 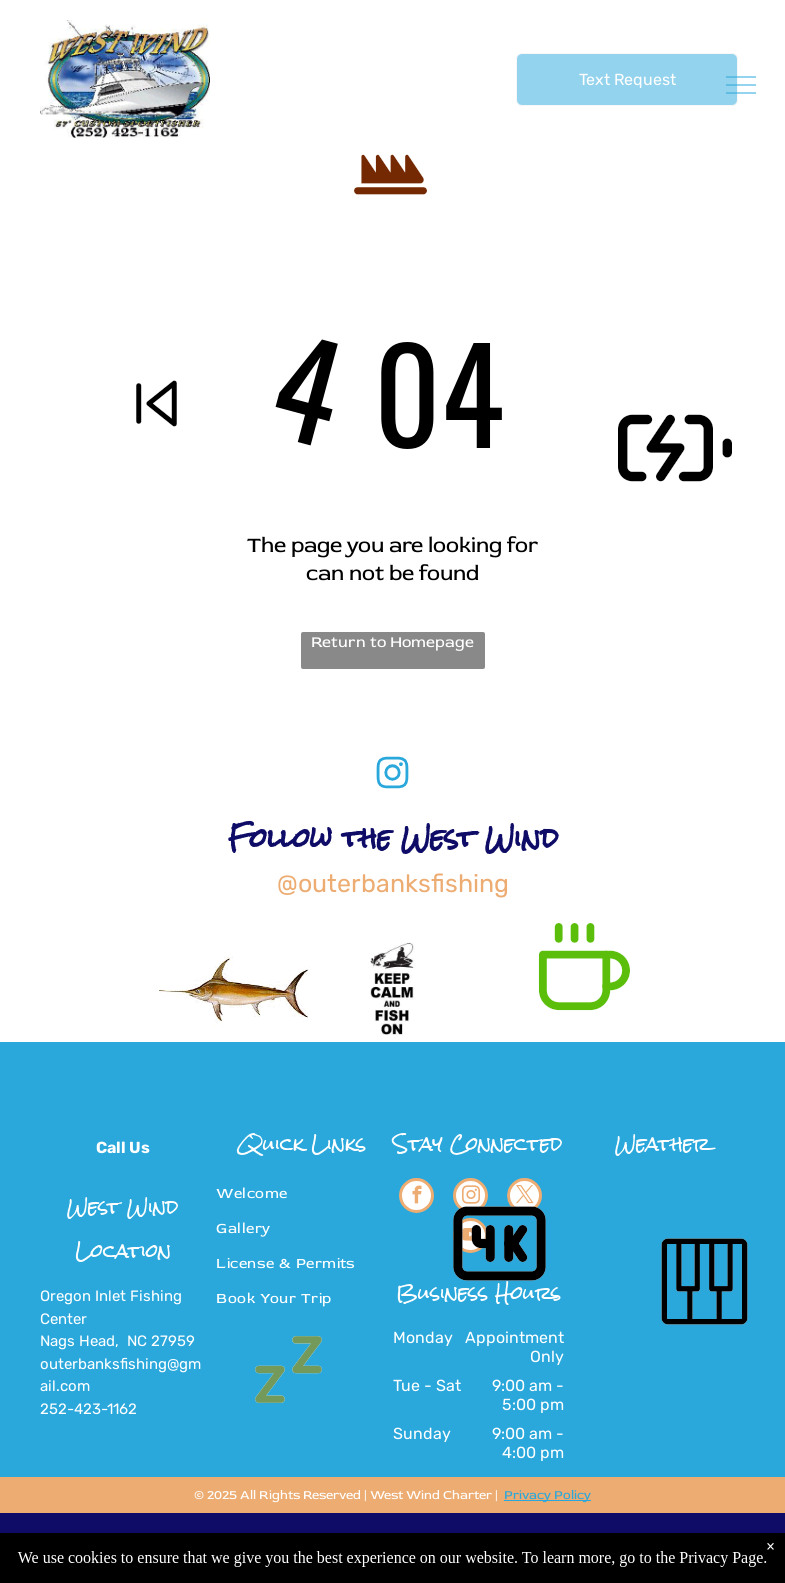 I want to click on open music or piano app, so click(x=704, y=1281).